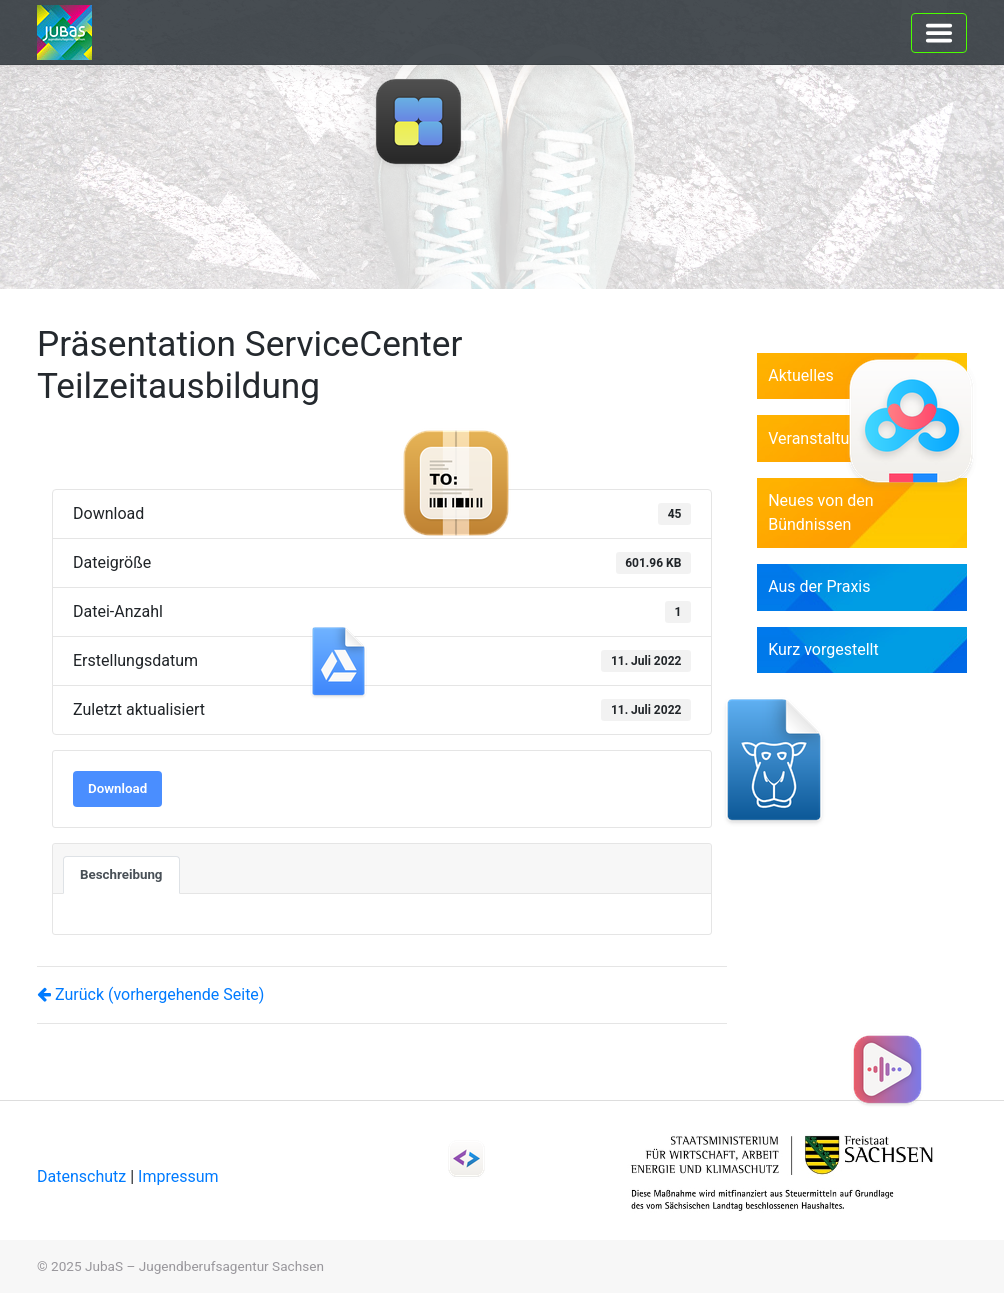 This screenshot has width=1004, height=1293. Describe the element at coordinates (887, 1069) in the screenshot. I see `open decibels audio player app` at that location.